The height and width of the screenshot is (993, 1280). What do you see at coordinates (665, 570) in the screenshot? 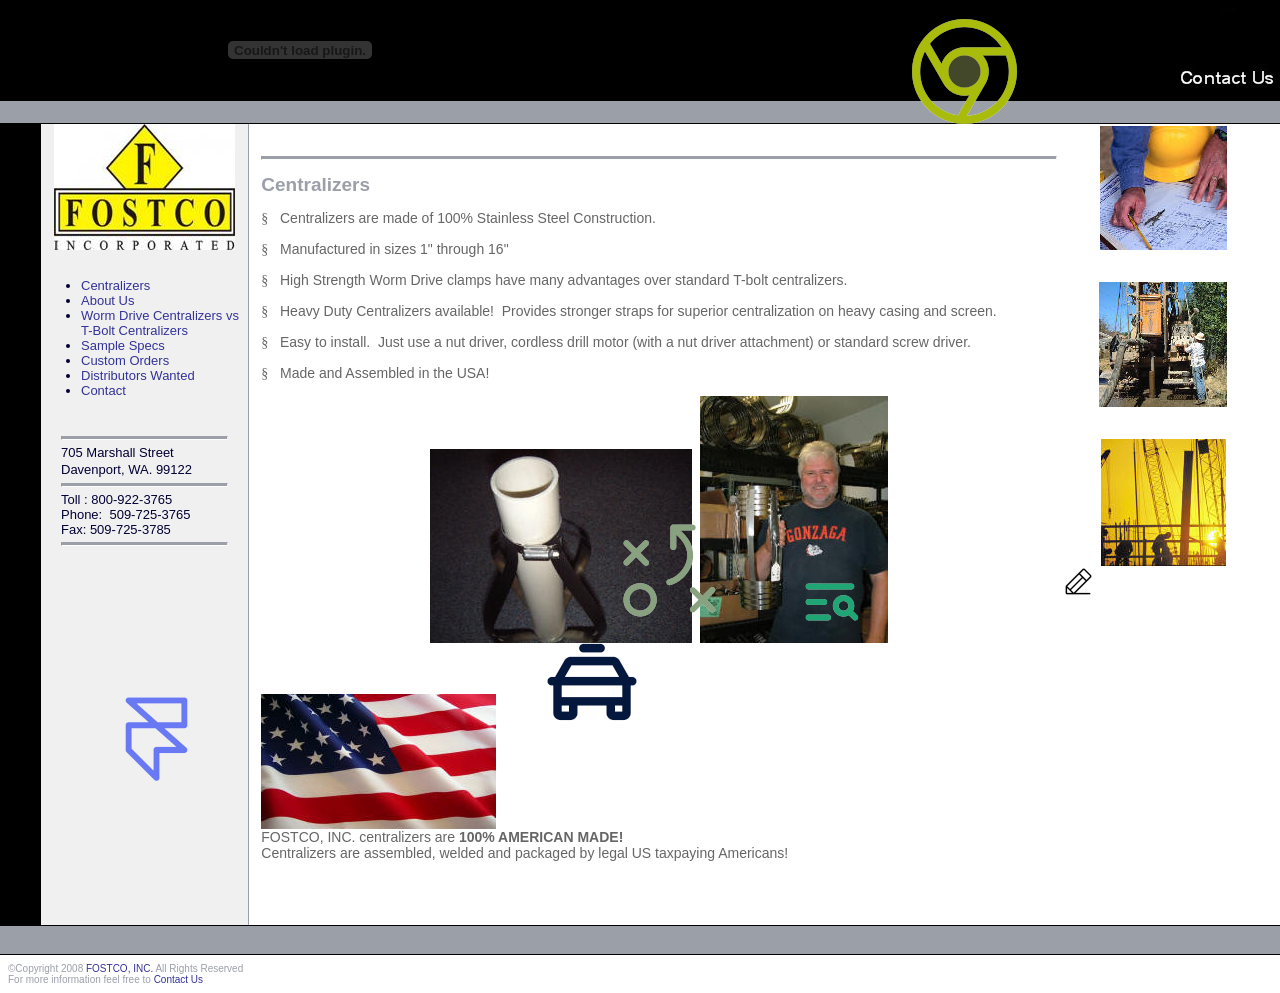
I see `view game plan or strategy` at bounding box center [665, 570].